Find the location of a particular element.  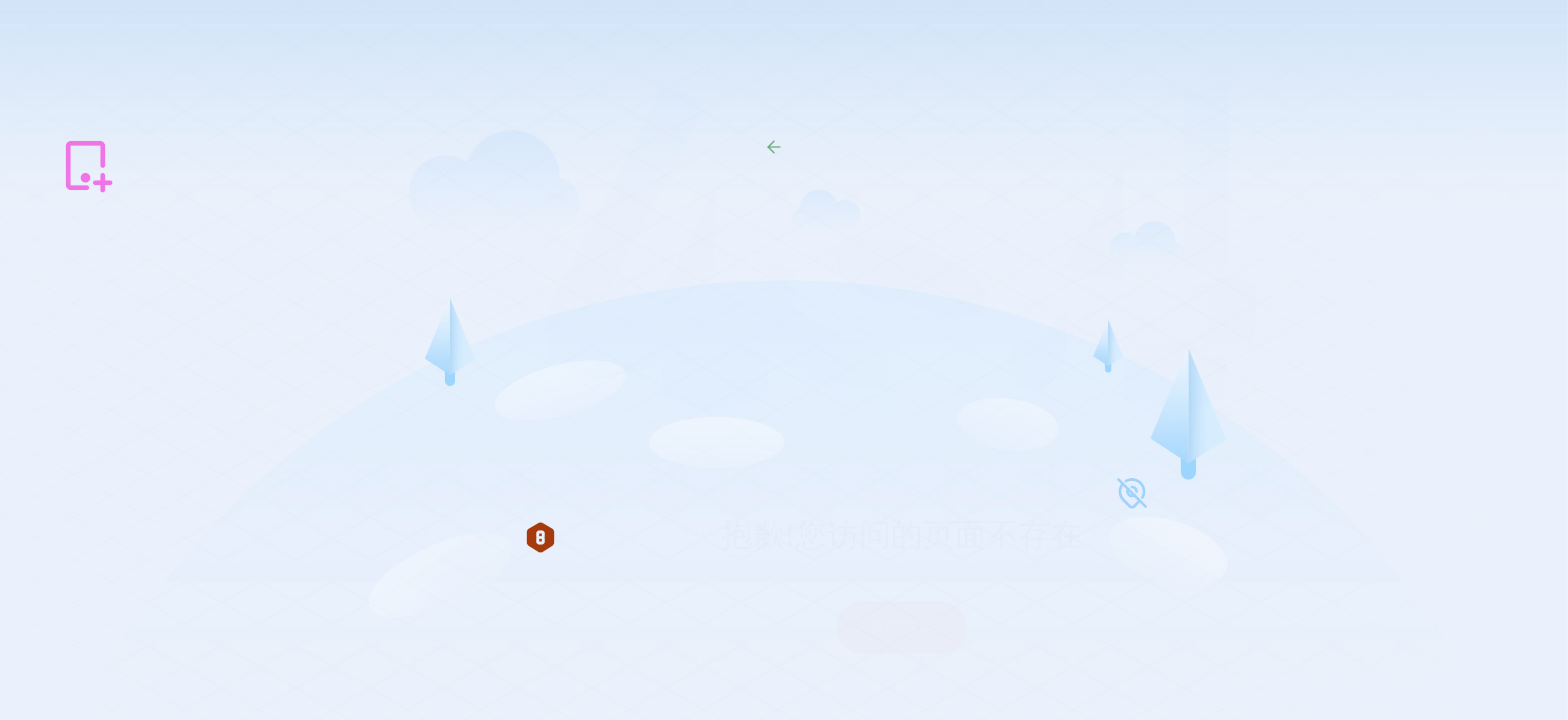

disable location tracking is located at coordinates (1132, 493).